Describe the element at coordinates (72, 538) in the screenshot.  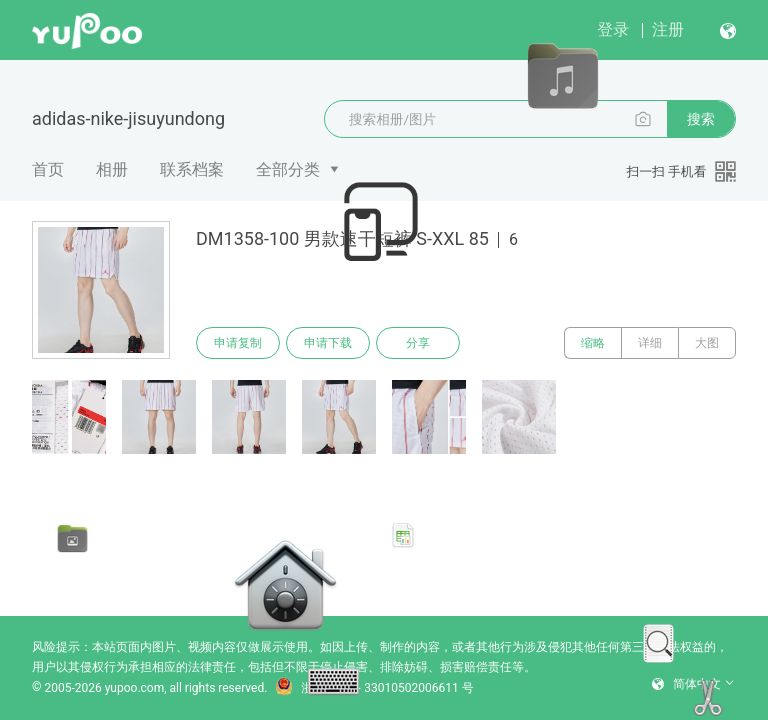
I see `open pictures folder` at that location.